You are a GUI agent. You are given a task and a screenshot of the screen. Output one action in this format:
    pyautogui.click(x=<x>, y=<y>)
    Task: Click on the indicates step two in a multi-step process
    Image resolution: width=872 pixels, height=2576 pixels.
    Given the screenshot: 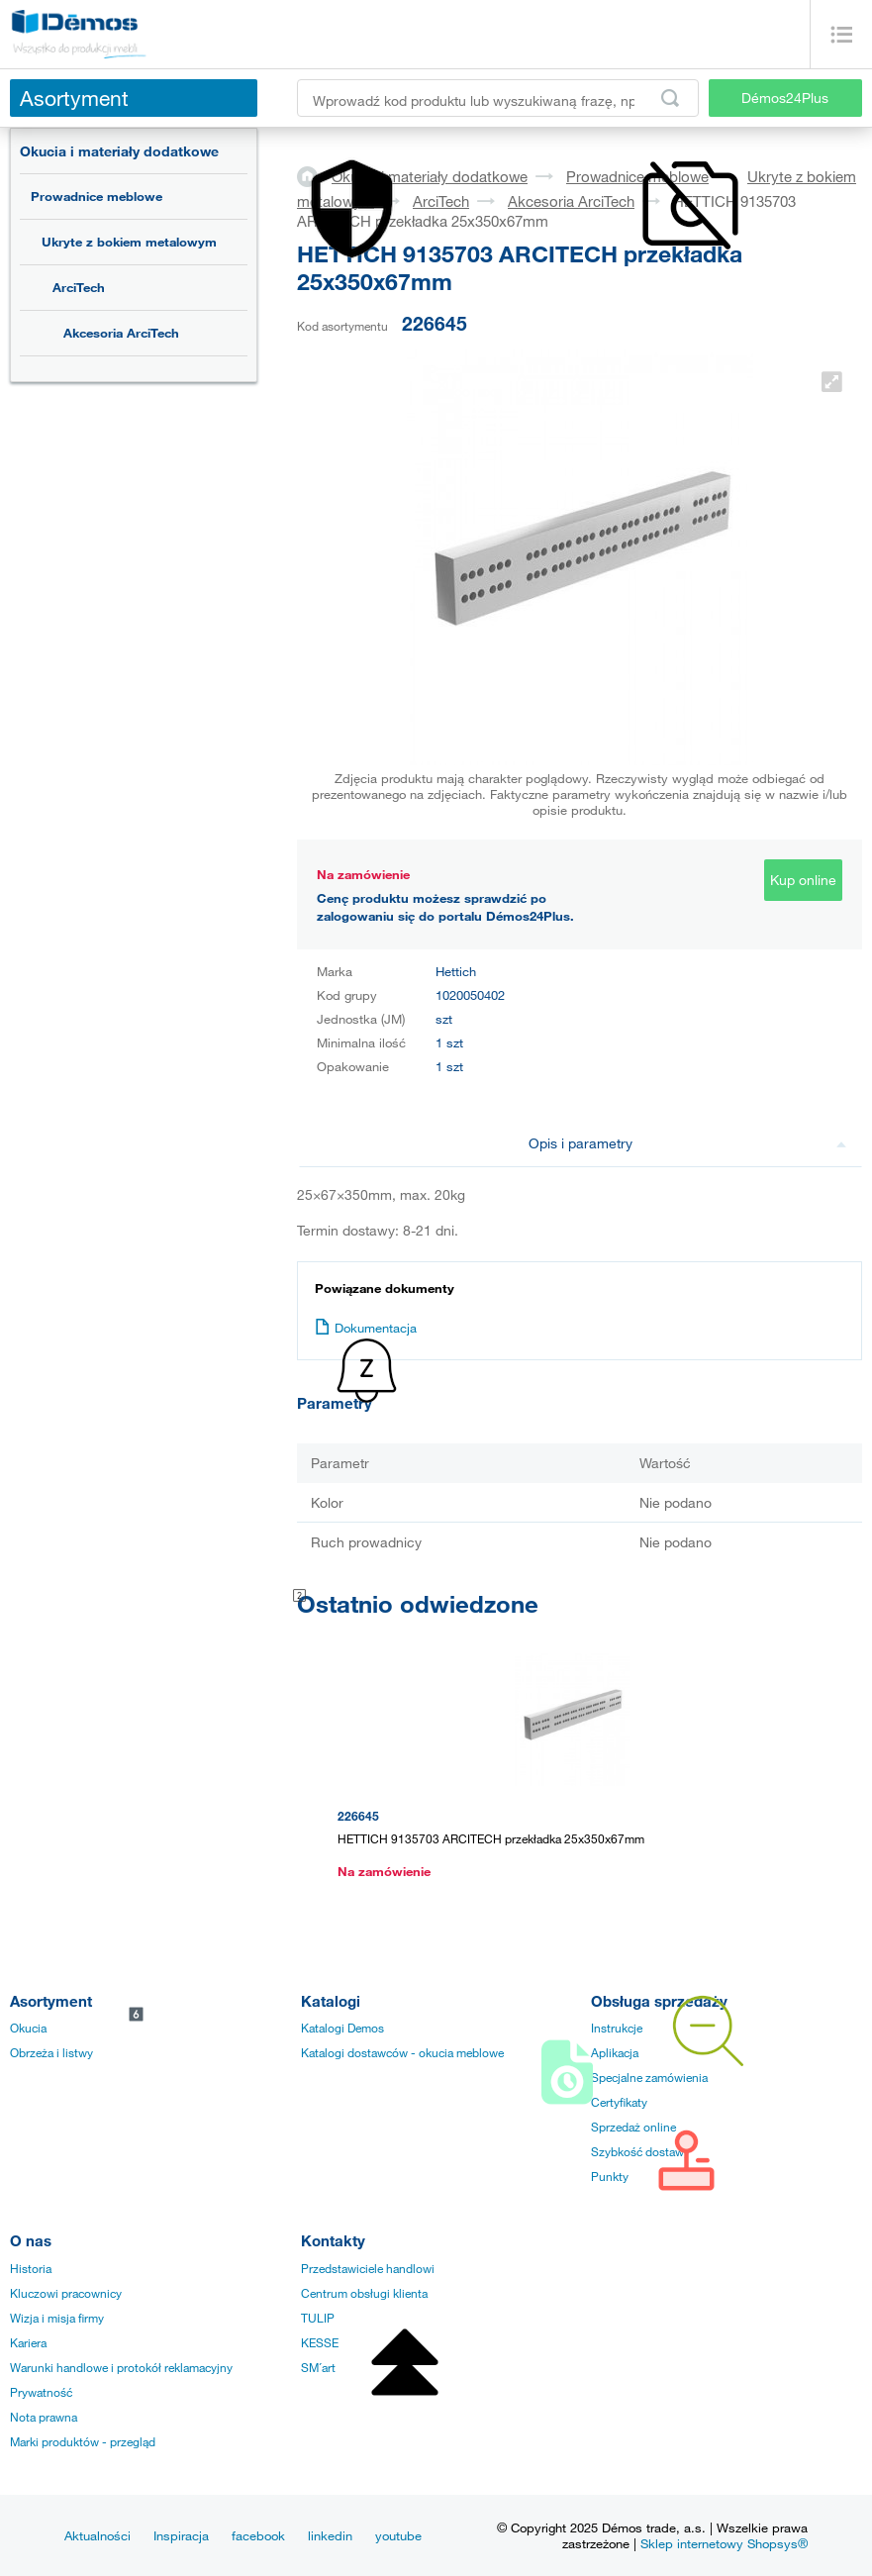 What is the action you would take?
    pyautogui.click(x=299, y=1595)
    